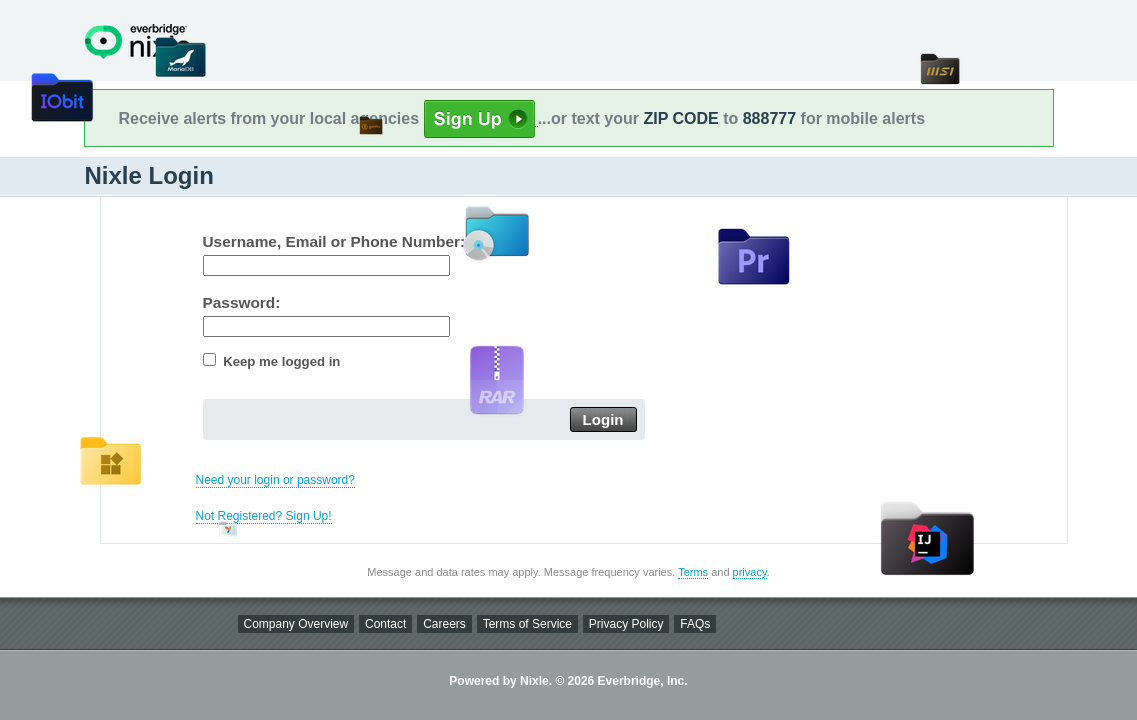  What do you see at coordinates (497, 380) in the screenshot?
I see `a compressed RAR archive file` at bounding box center [497, 380].